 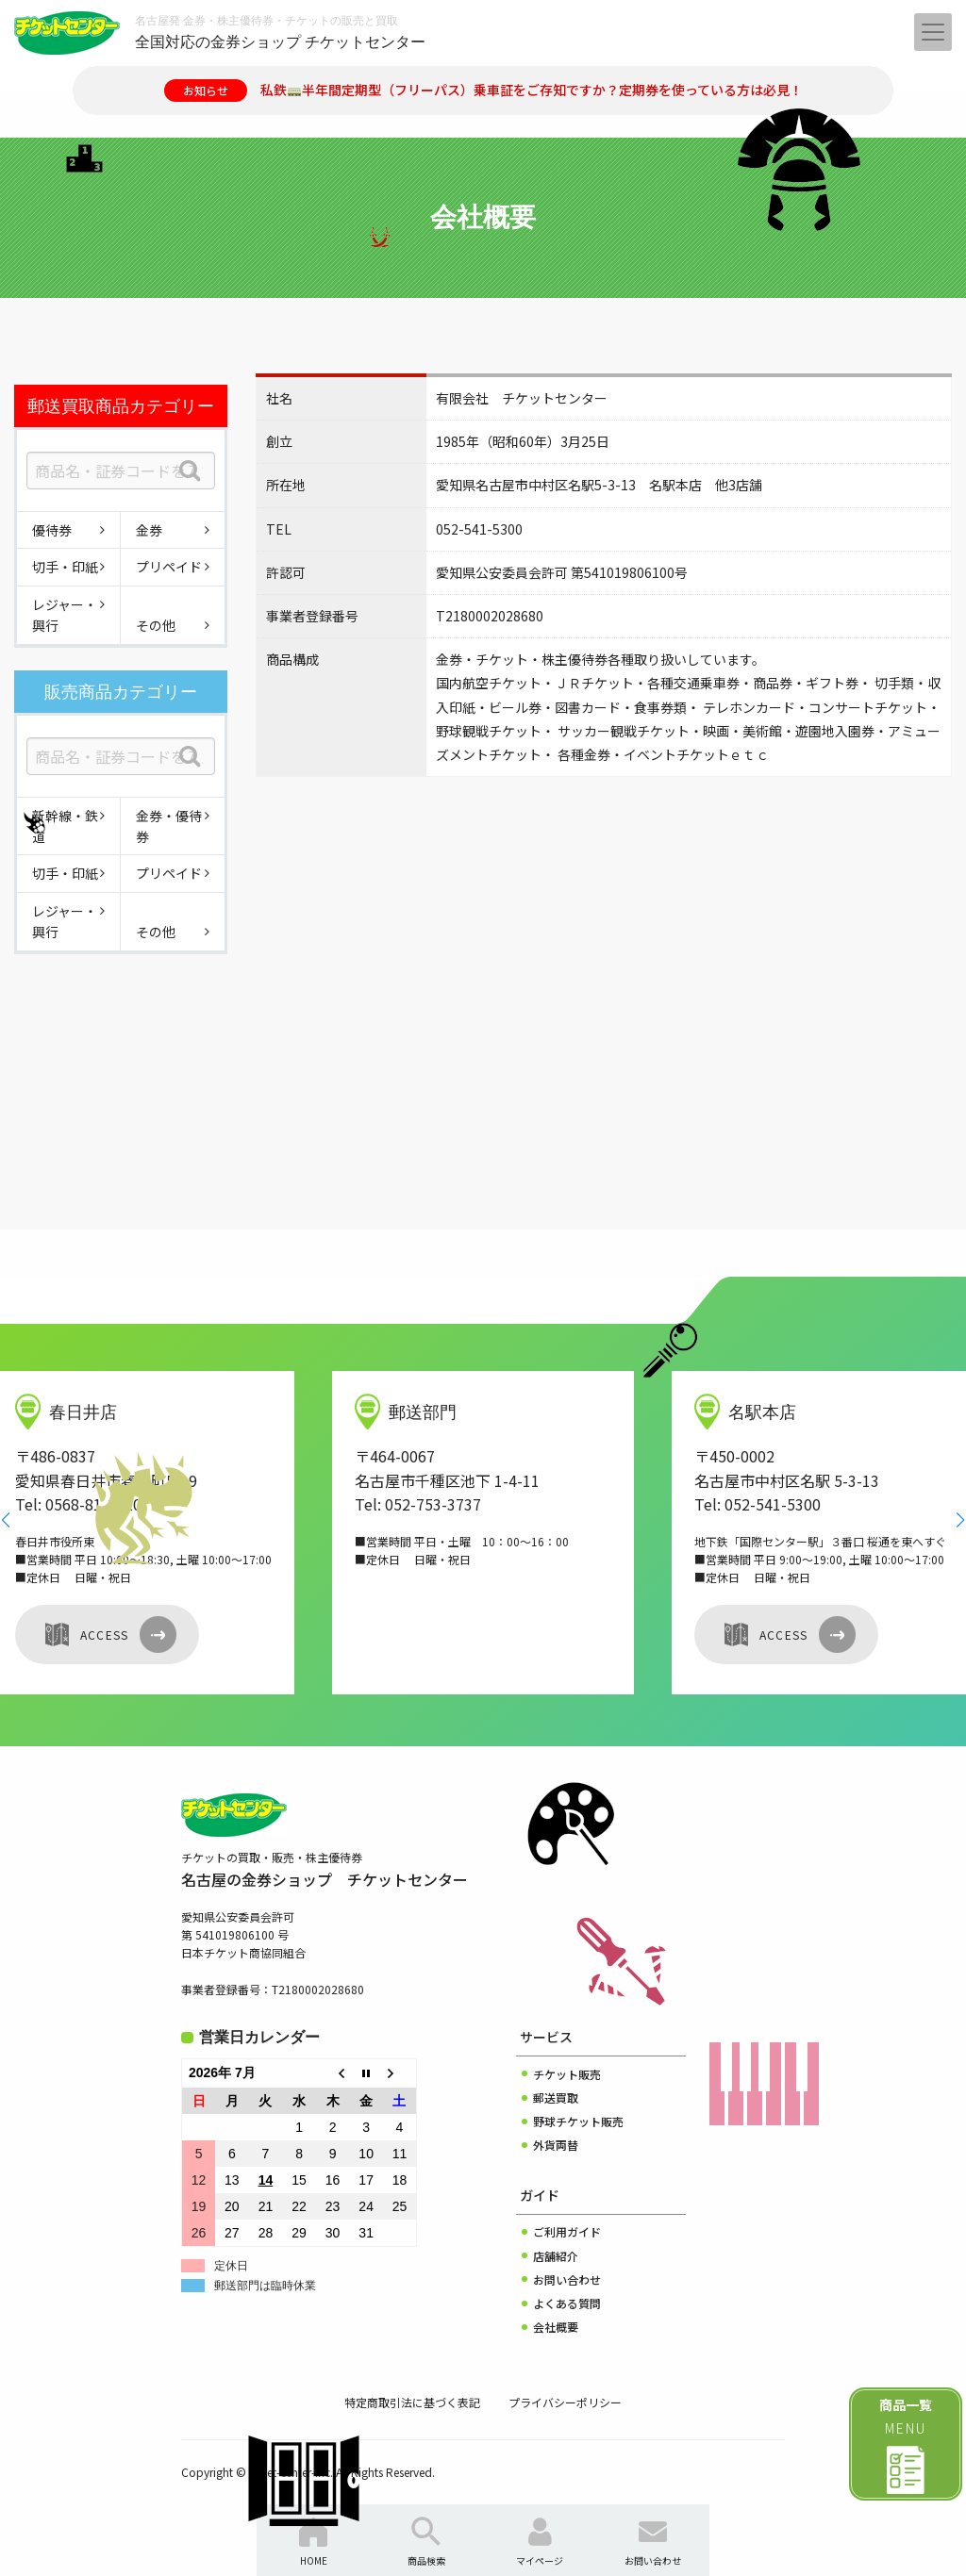 What do you see at coordinates (673, 1347) in the screenshot?
I see `cast a spell or use magic ability` at bounding box center [673, 1347].